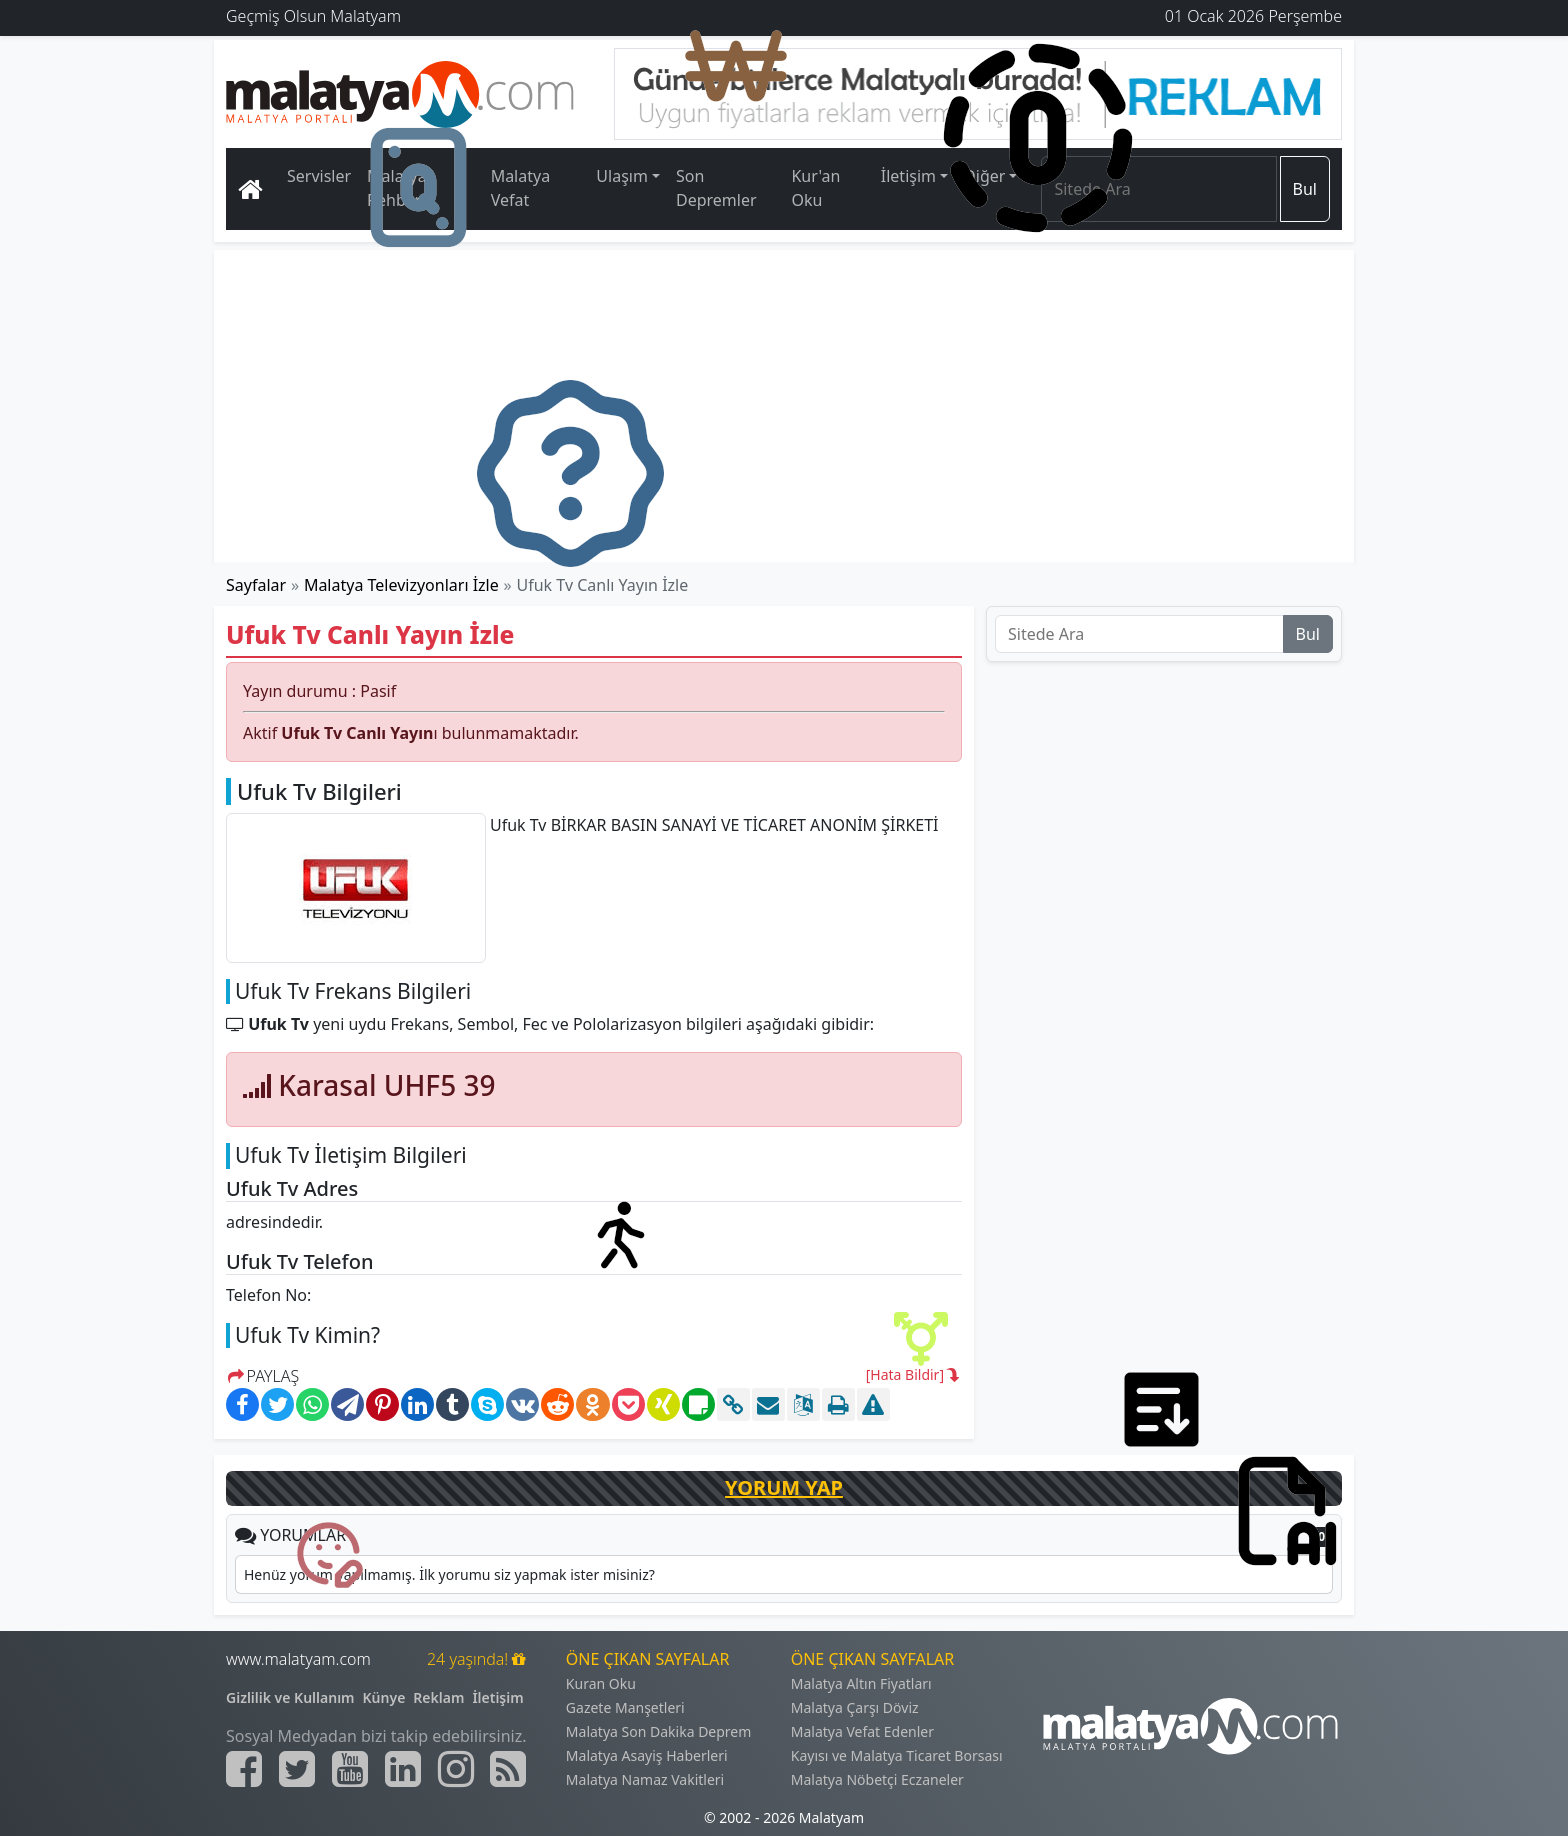  I want to click on sort items in ascending order, so click(1161, 1409).